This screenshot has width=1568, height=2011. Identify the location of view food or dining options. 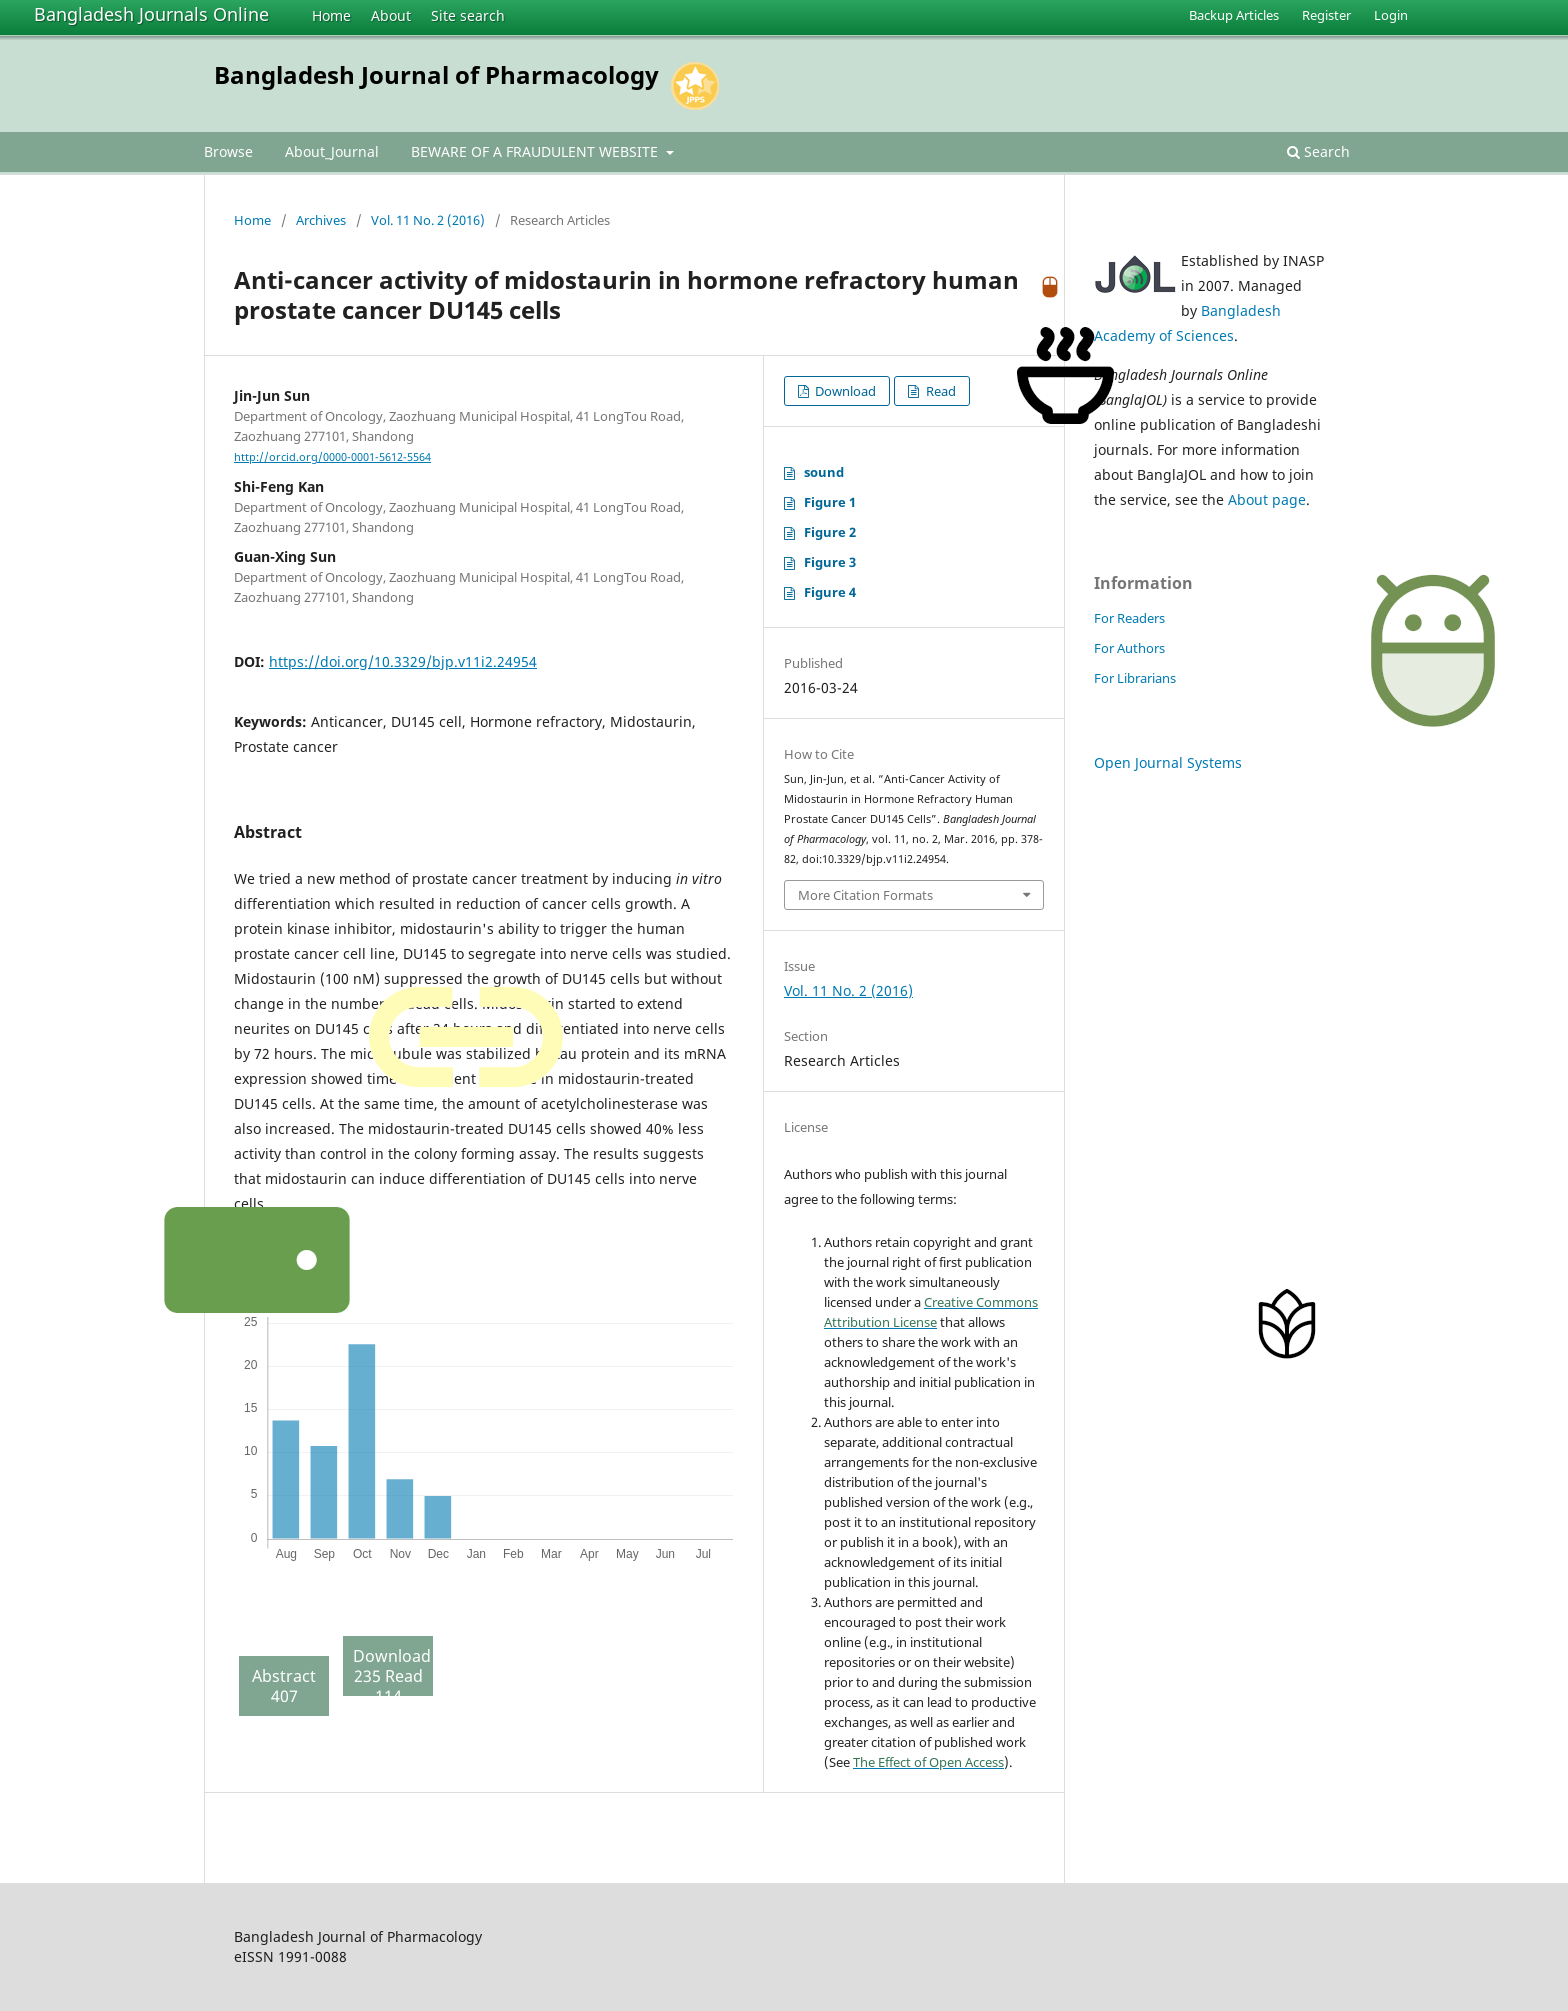
(1065, 375).